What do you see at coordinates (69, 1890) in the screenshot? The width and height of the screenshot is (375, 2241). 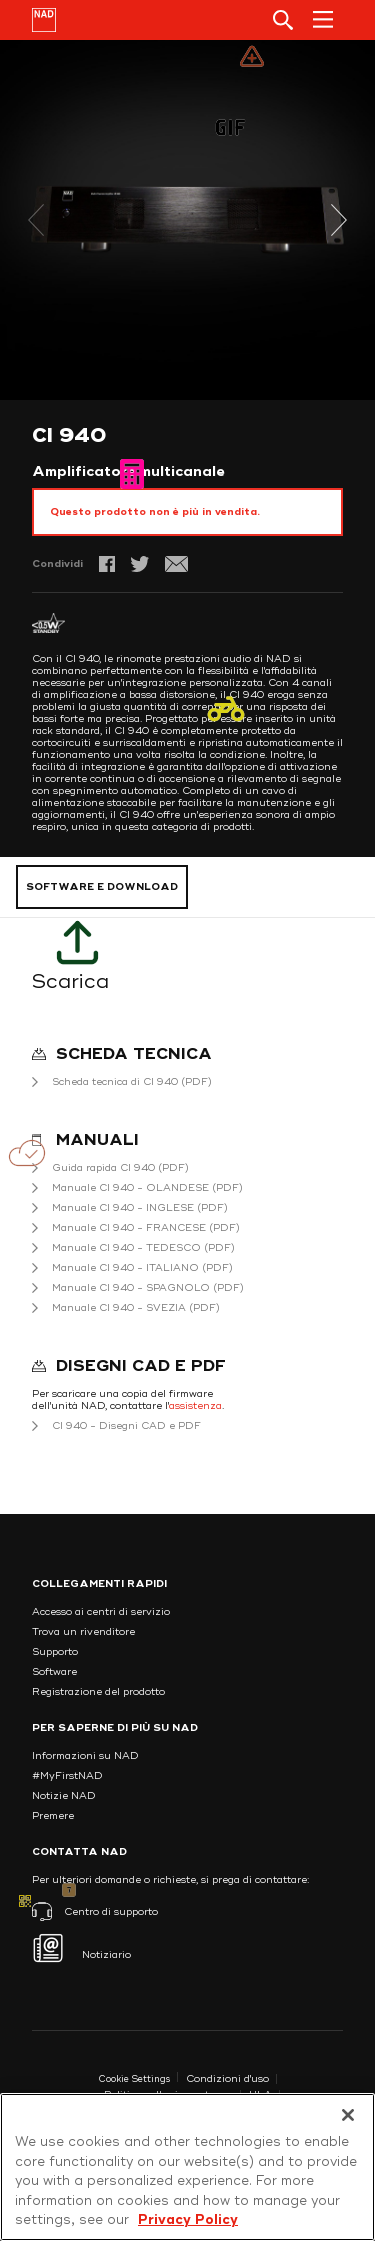 I see `select or navigate to item number 7` at bounding box center [69, 1890].